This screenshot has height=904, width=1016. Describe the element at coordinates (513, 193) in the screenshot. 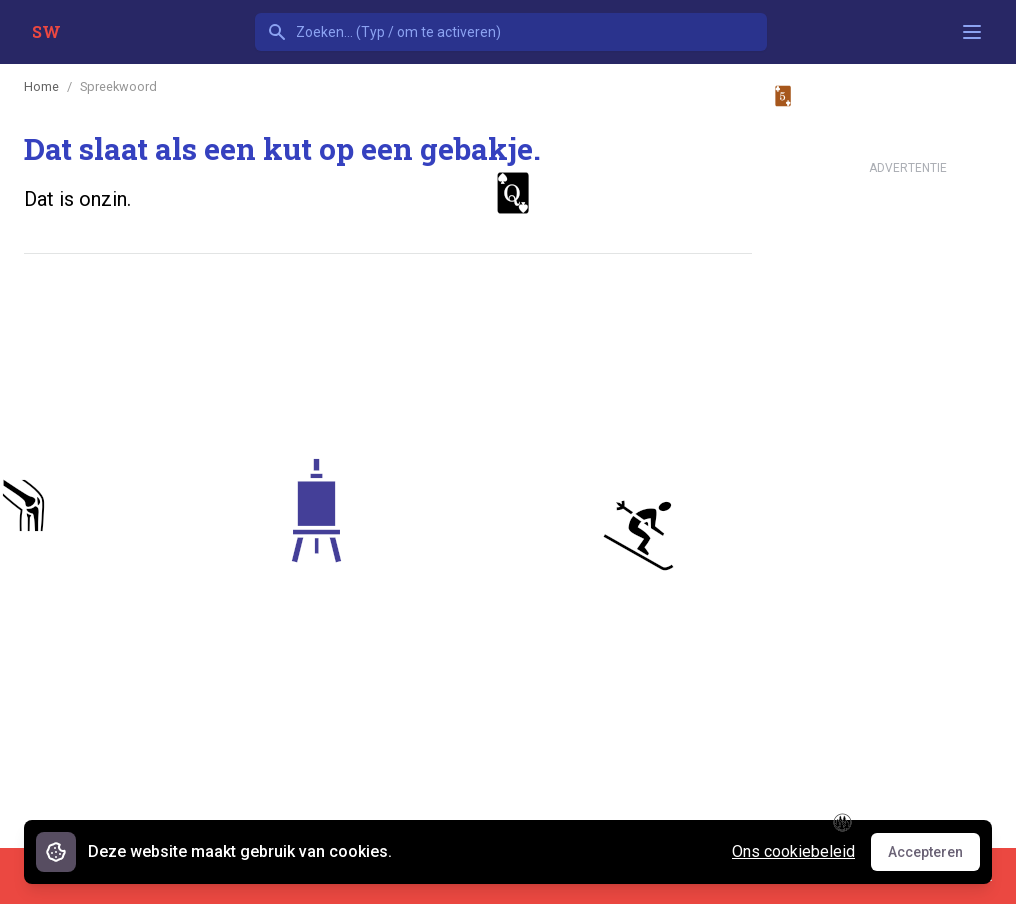

I see `queen of spades playing card` at that location.